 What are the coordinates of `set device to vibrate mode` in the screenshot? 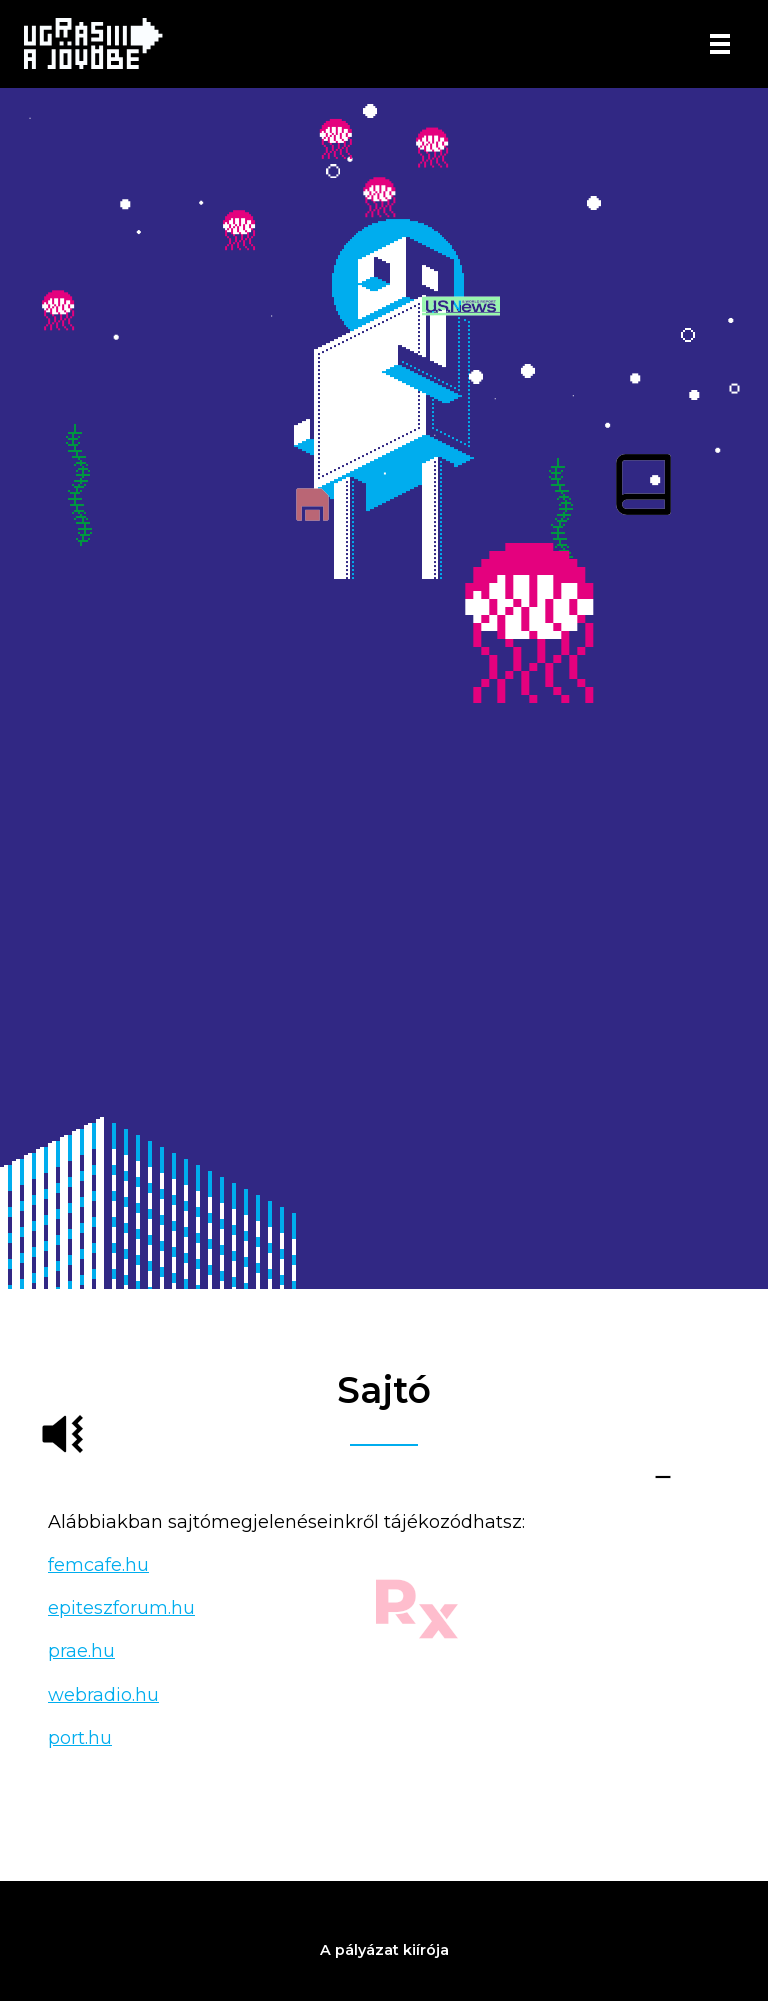 It's located at (64, 1434).